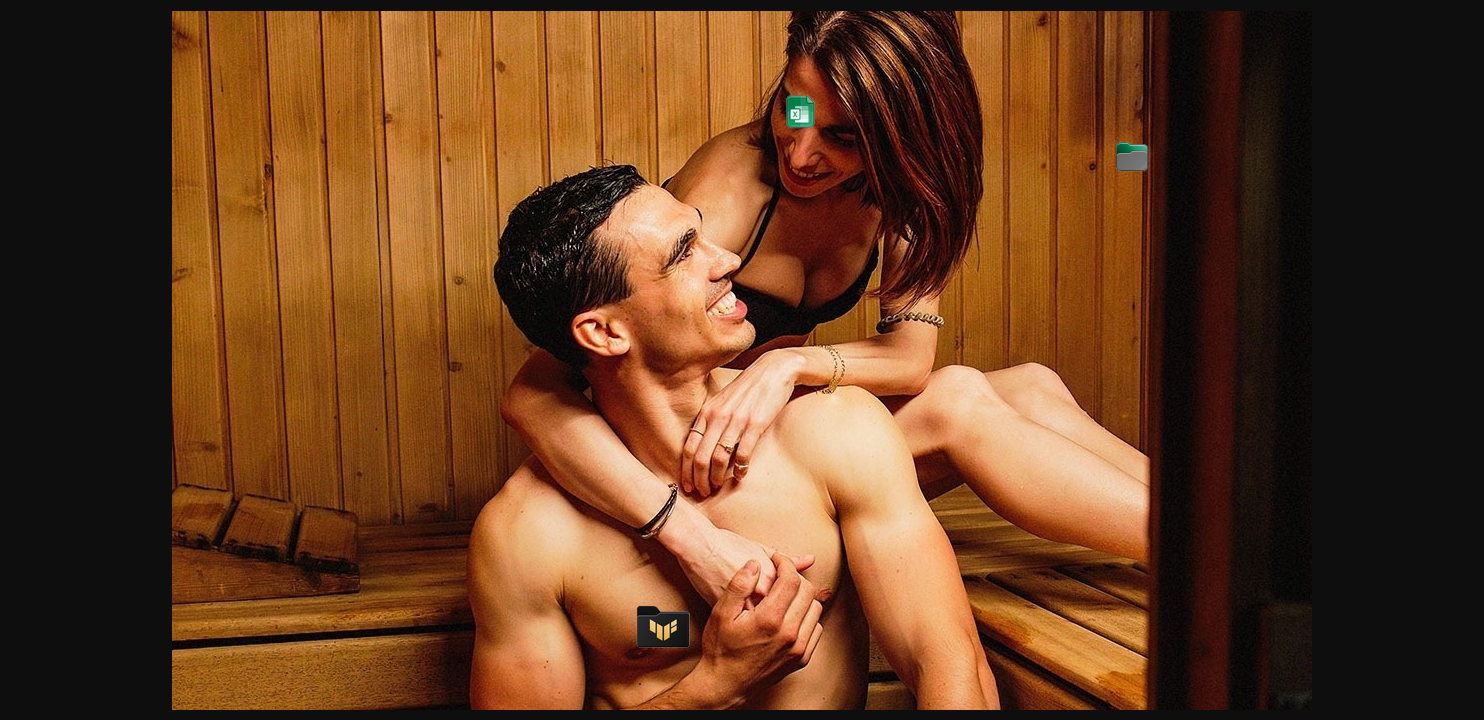 The width and height of the screenshot is (1484, 720). I want to click on open folder containing files, so click(1132, 156).